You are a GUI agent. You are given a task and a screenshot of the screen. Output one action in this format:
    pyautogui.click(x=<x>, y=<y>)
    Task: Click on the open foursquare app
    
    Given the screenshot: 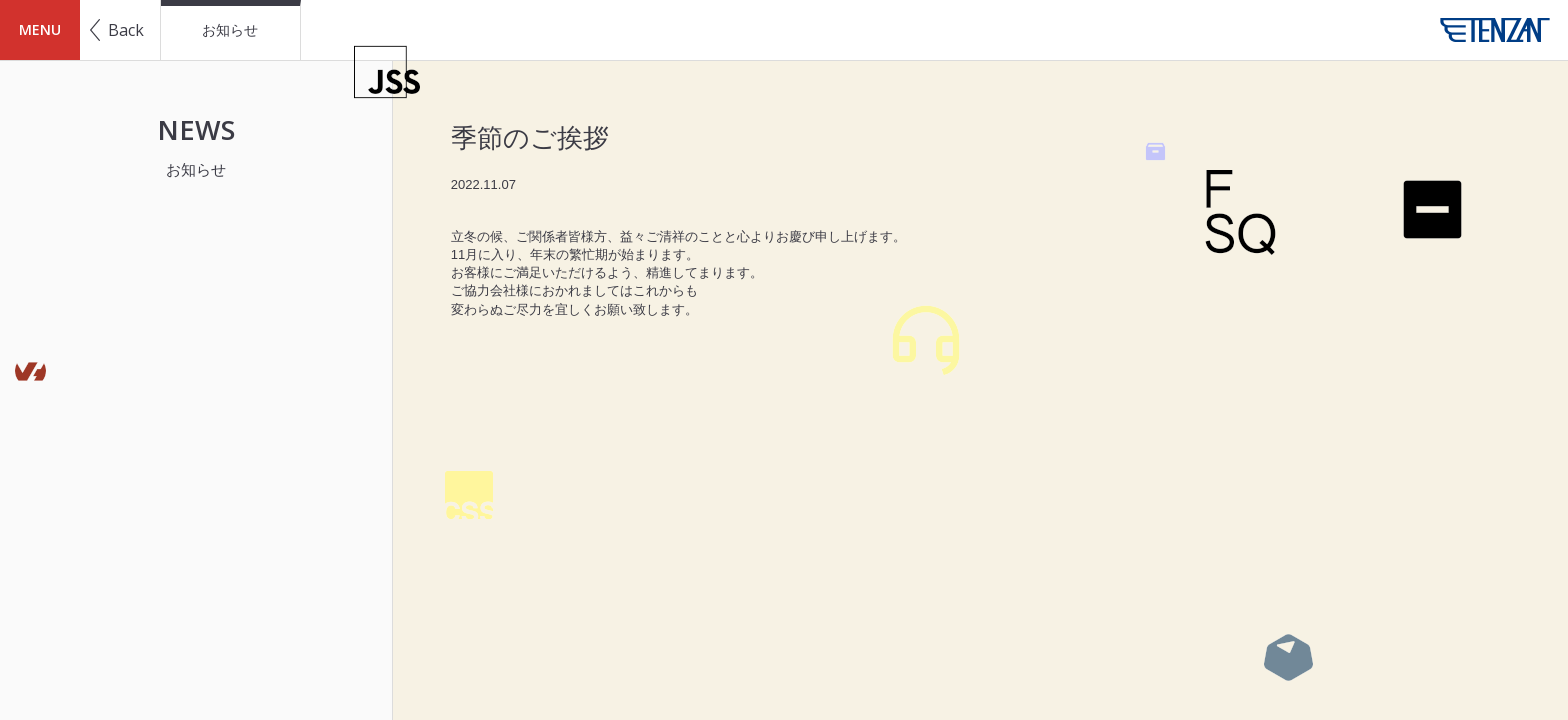 What is the action you would take?
    pyautogui.click(x=1240, y=212)
    